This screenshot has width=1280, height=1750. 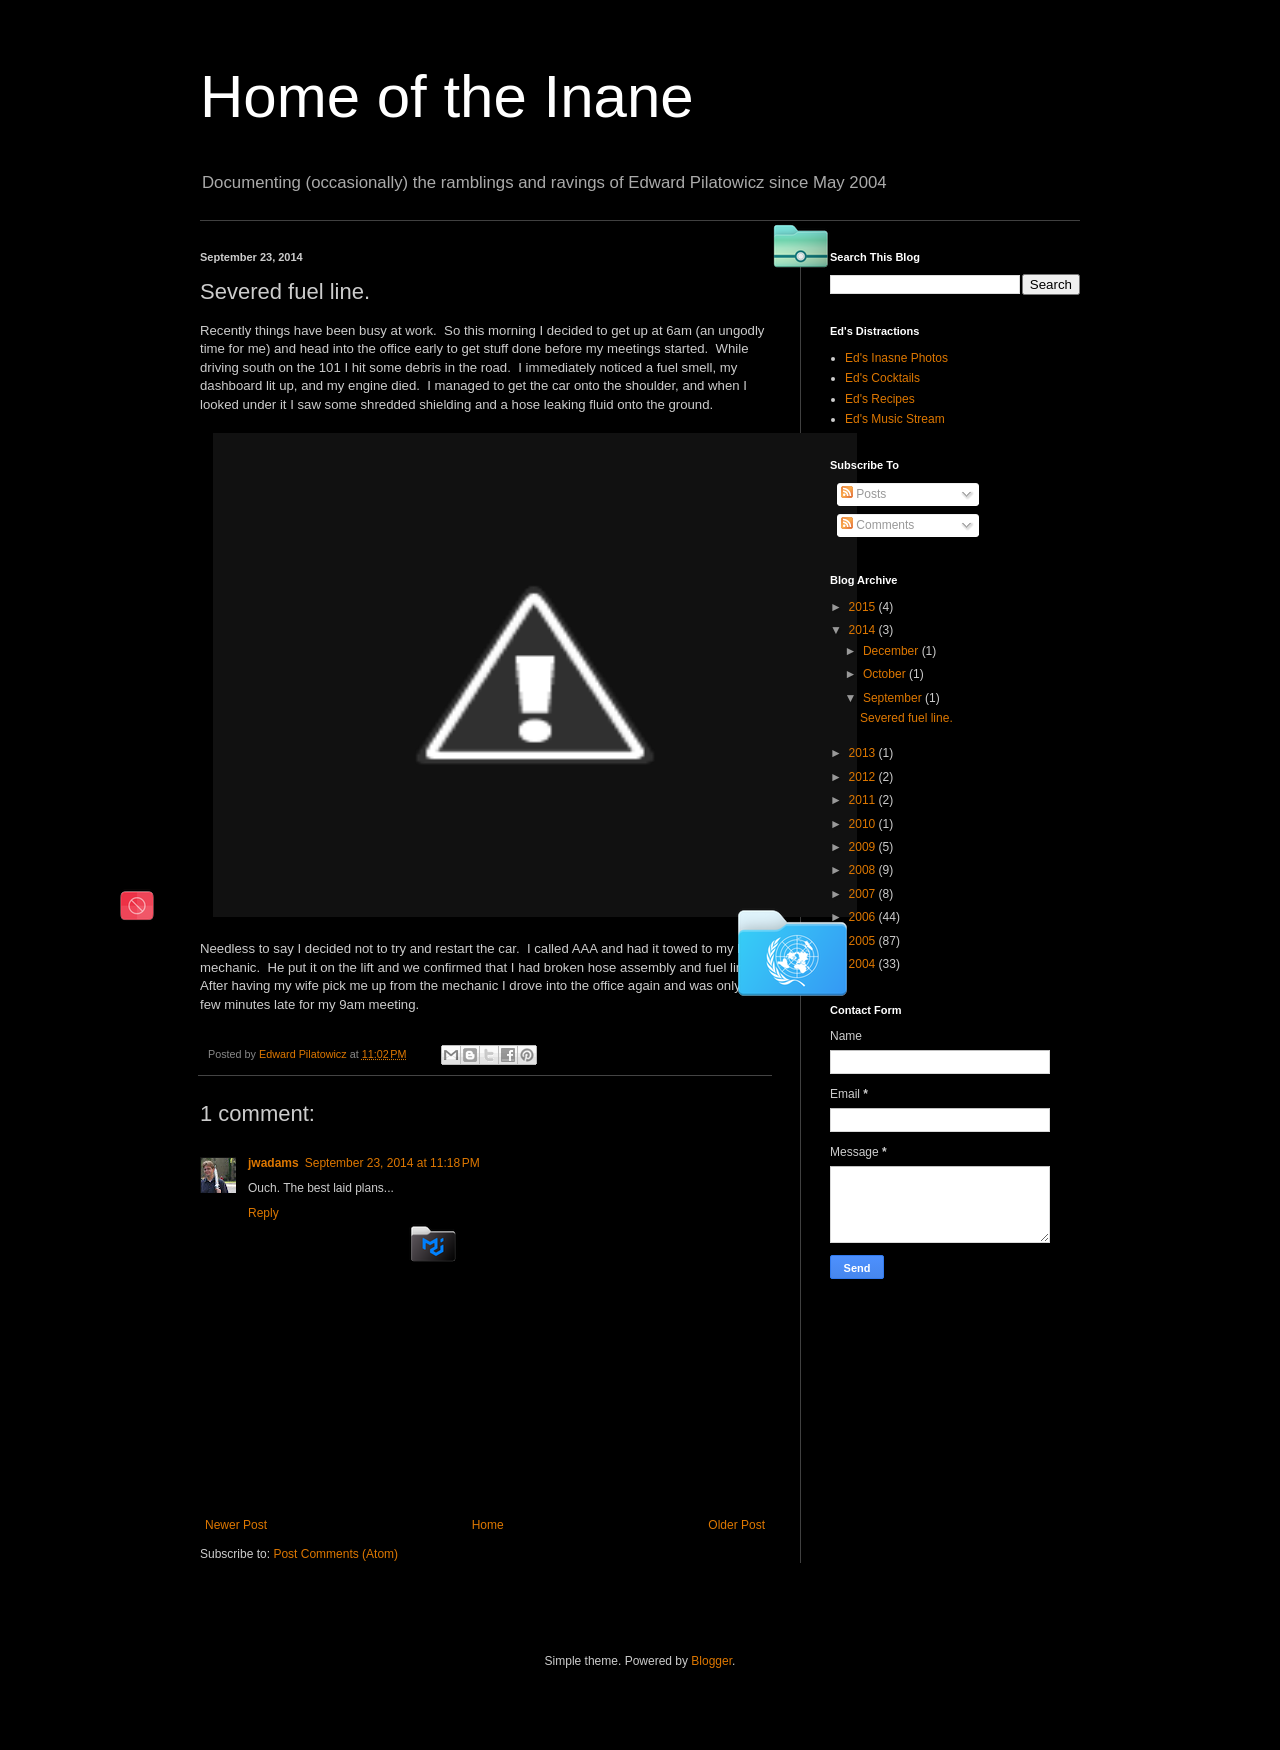 What do you see at coordinates (800, 247) in the screenshot?
I see `open folder containing pokémon game files` at bounding box center [800, 247].